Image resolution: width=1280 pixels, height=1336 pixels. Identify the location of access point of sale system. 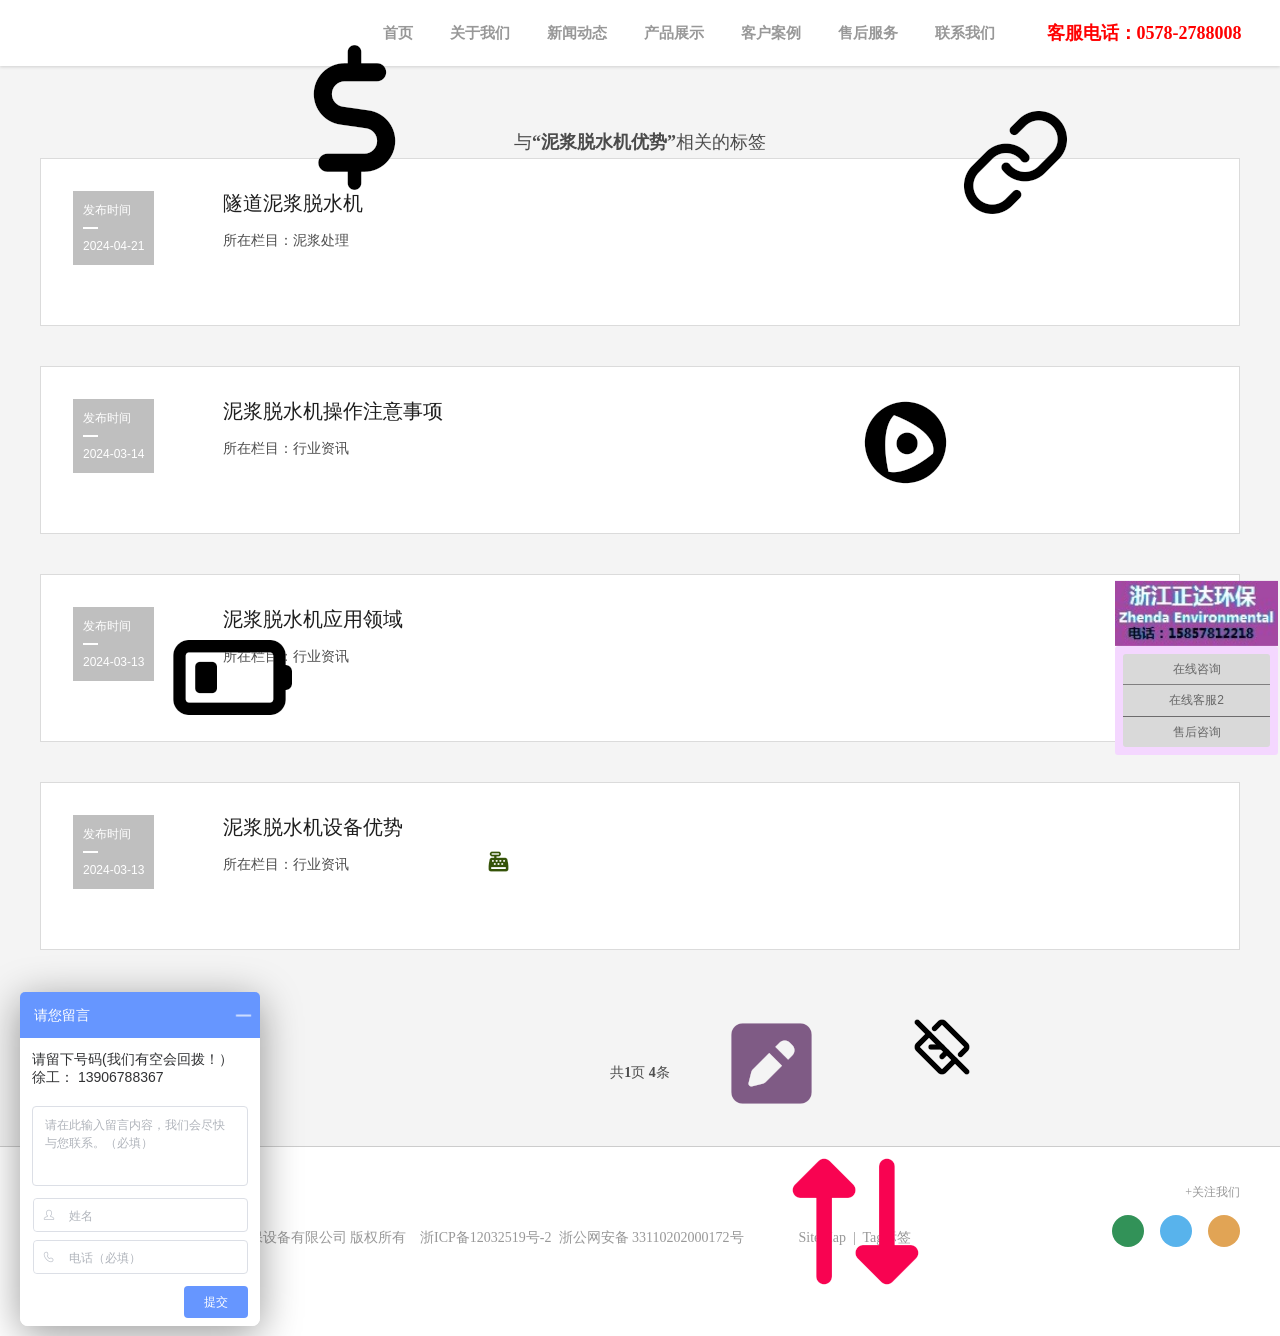
(498, 861).